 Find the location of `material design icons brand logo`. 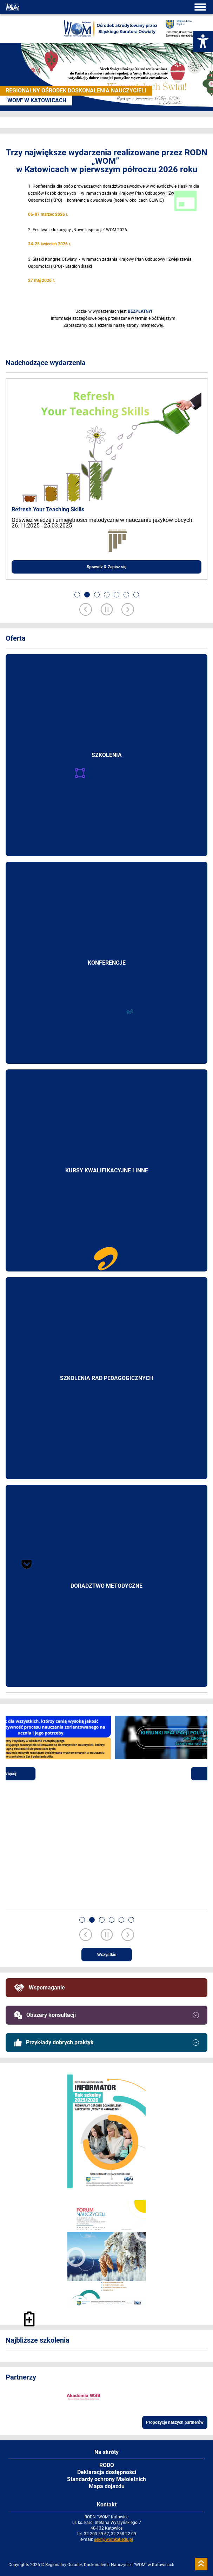

material design icons brand logo is located at coordinates (80, 773).